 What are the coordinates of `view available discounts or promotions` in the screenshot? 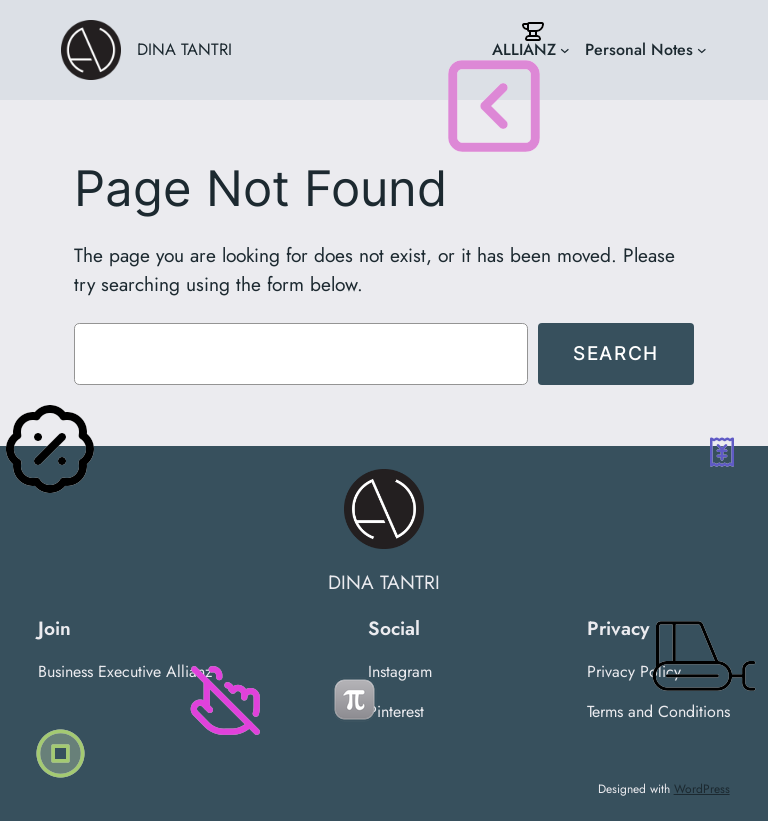 It's located at (50, 449).